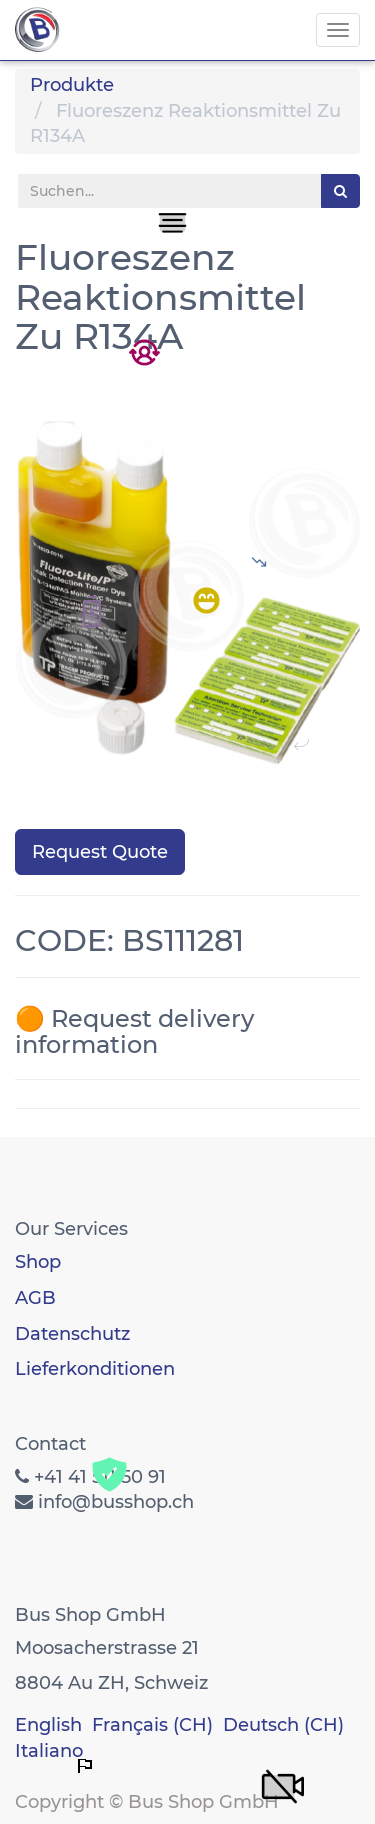  What do you see at coordinates (109, 1474) in the screenshot?
I see `indicates verified or secure status` at bounding box center [109, 1474].